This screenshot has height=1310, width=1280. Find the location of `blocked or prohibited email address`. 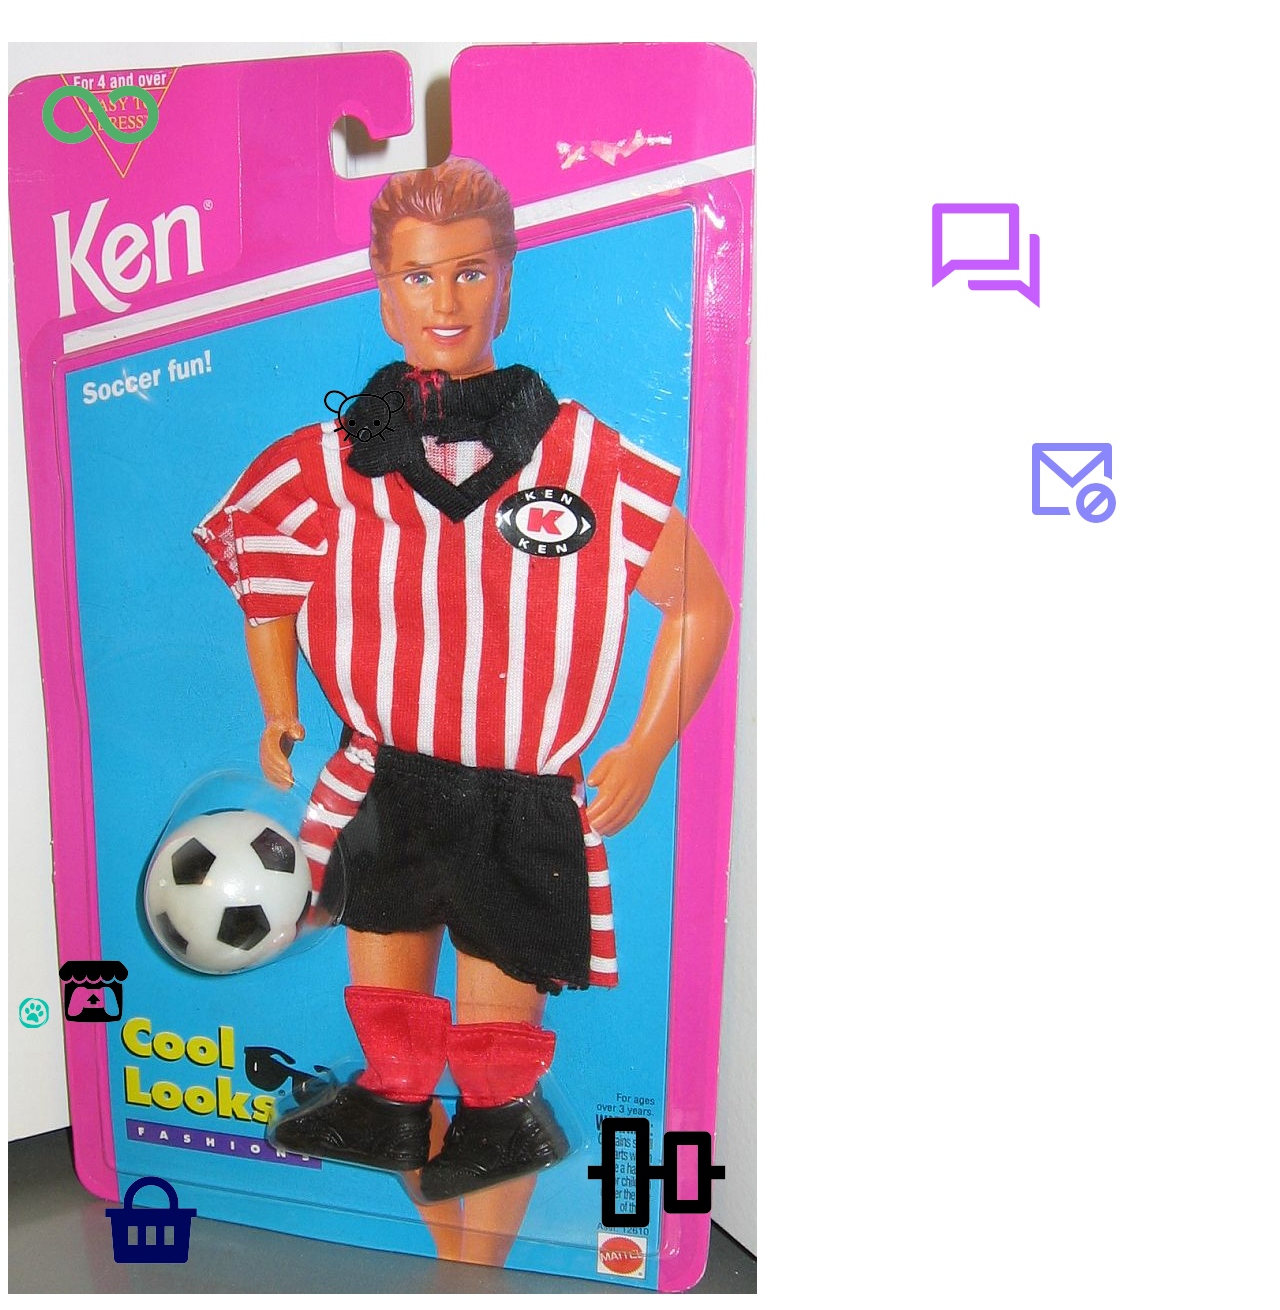

blocked or prohibited email address is located at coordinates (1072, 479).